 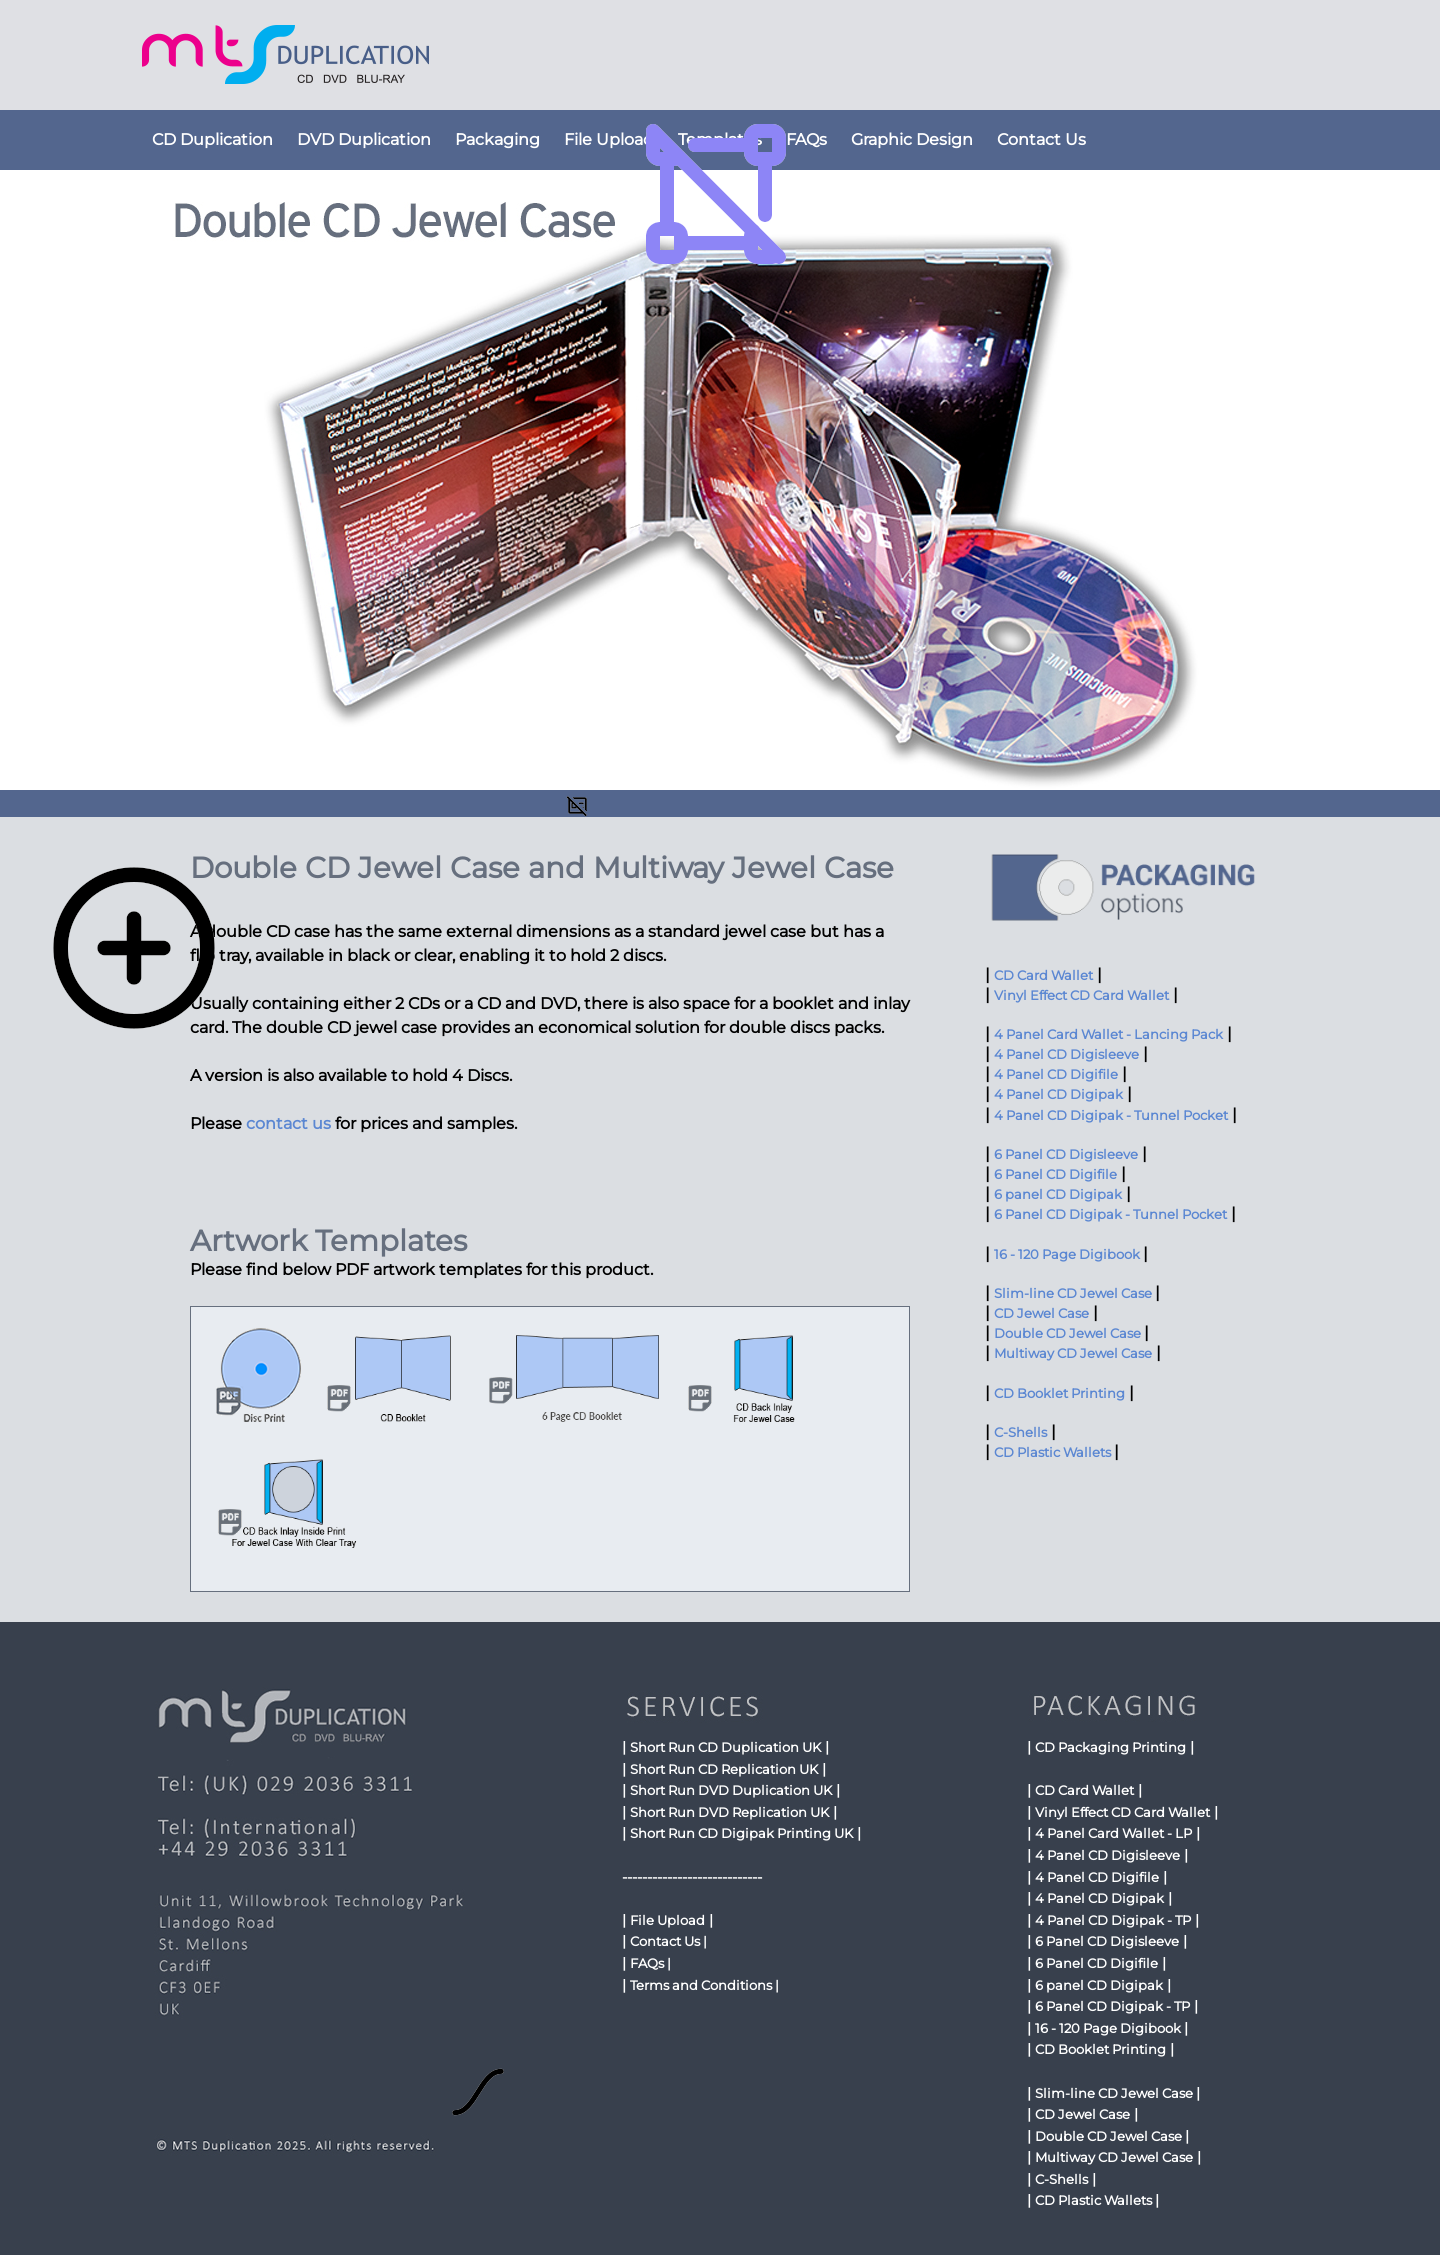 I want to click on add a new item, so click(x=134, y=948).